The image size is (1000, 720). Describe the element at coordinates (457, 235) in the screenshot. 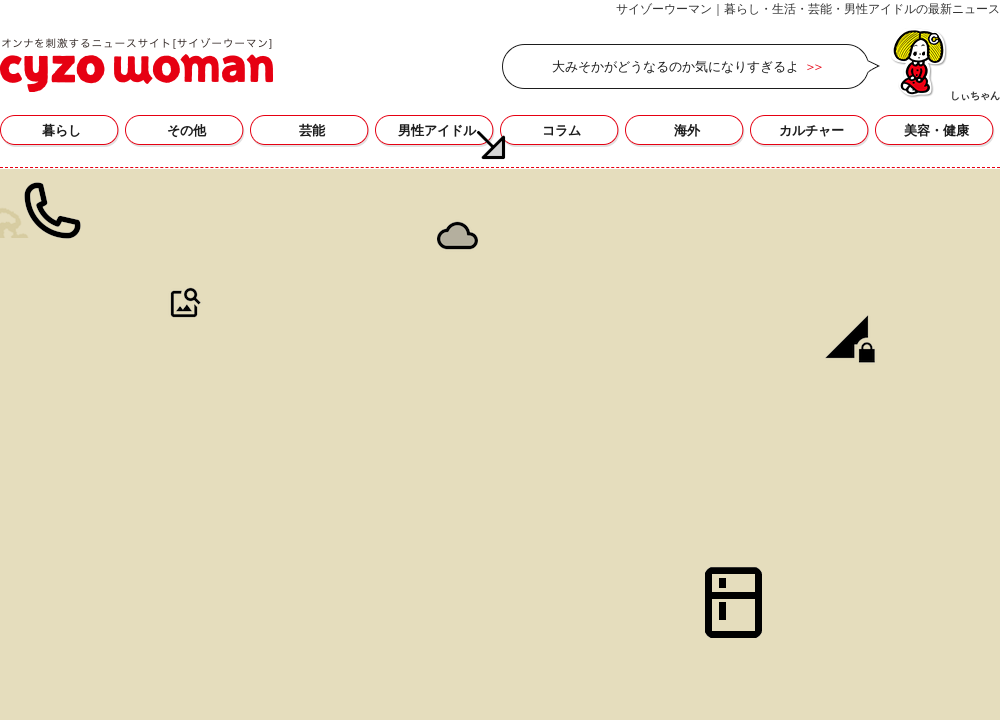

I see `access cloud storage` at that location.